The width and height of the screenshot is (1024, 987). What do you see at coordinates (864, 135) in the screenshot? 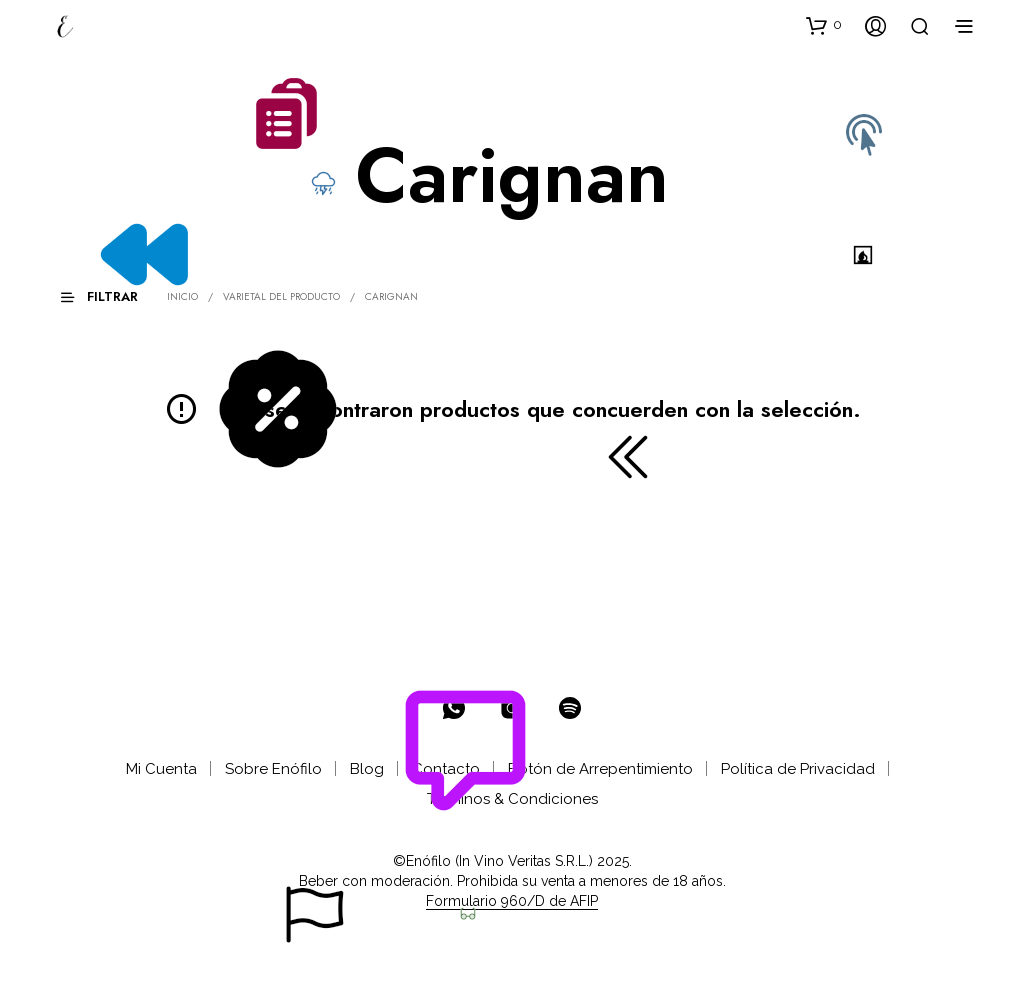
I see `tap or click interaction indicator` at bounding box center [864, 135].